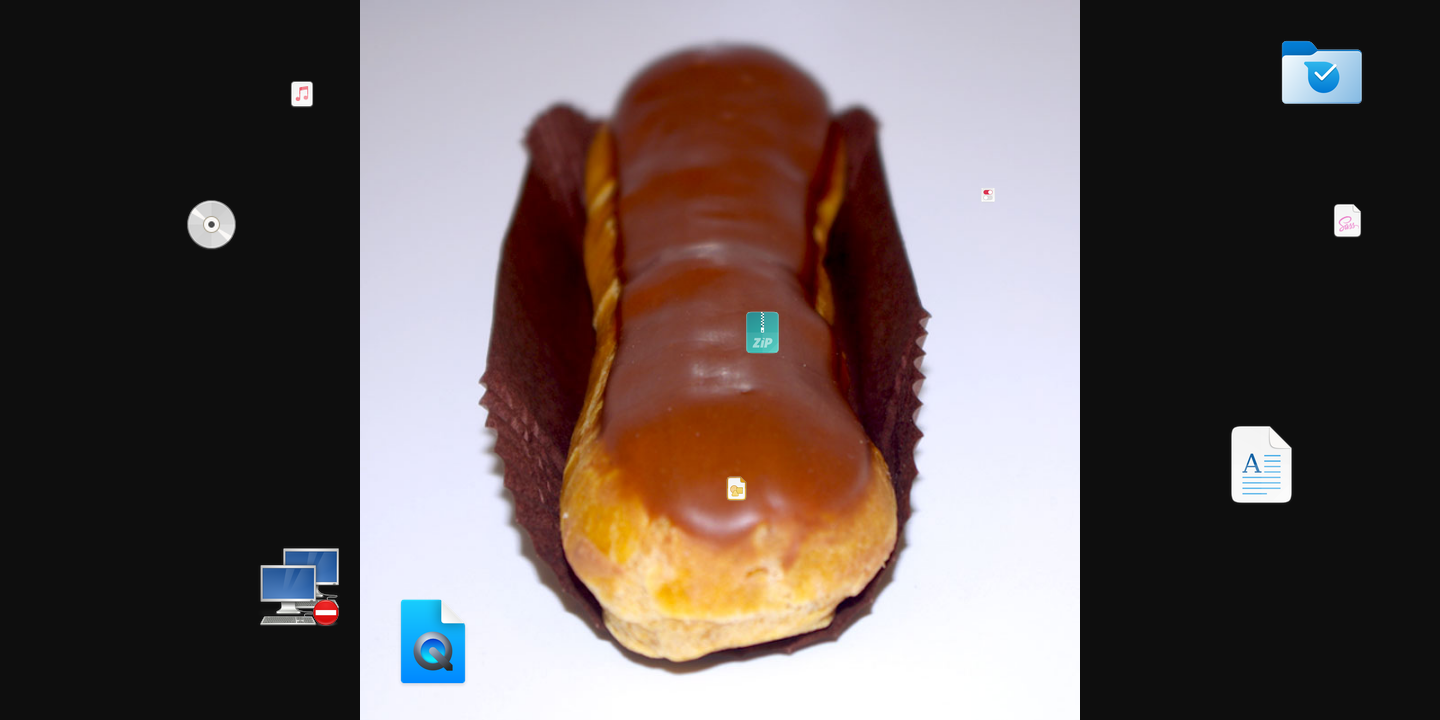  I want to click on open microsoft kaizala files folder, so click(1321, 74).